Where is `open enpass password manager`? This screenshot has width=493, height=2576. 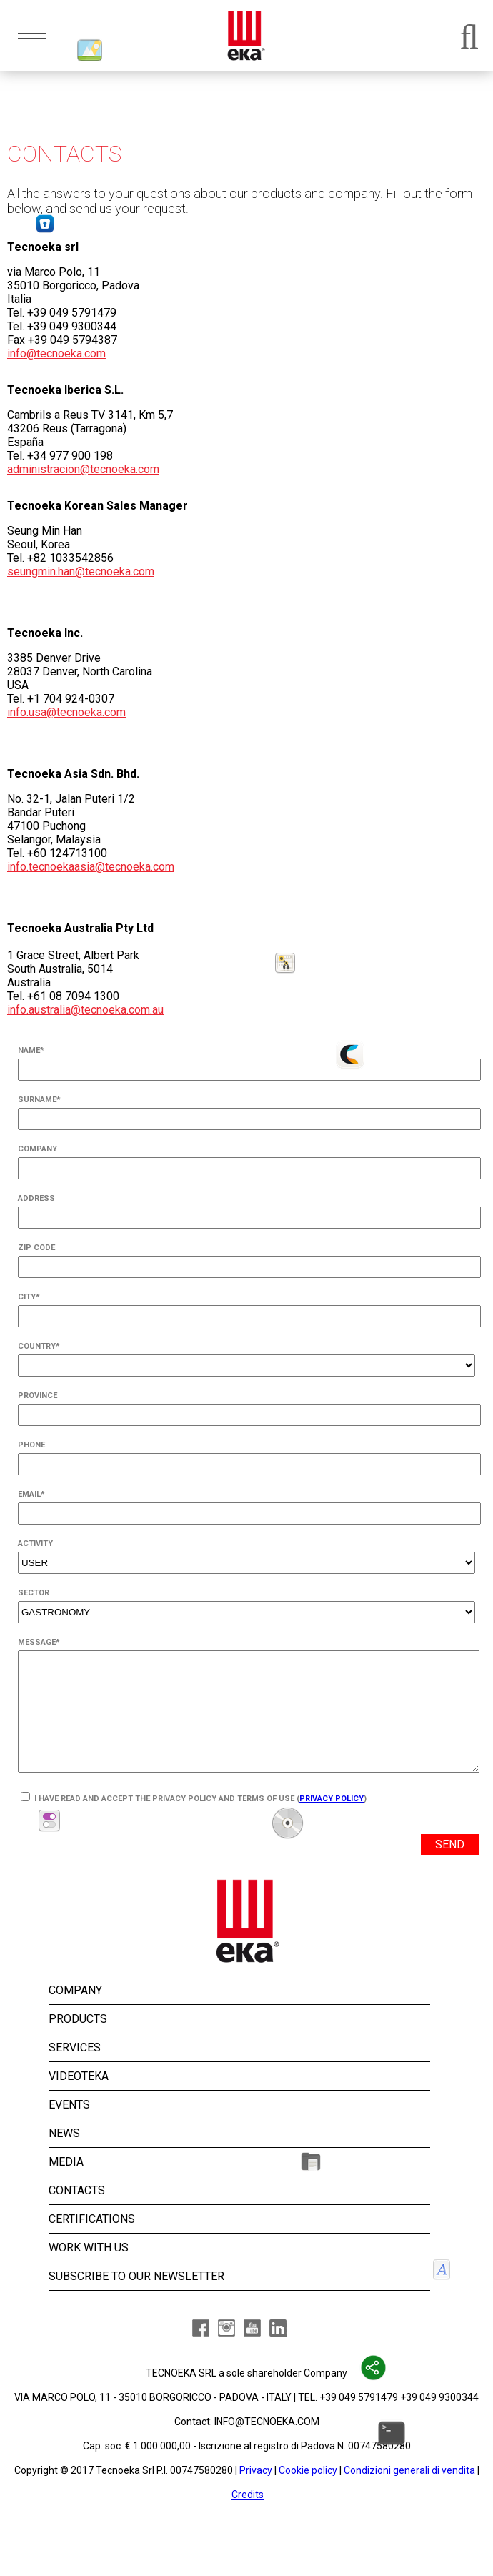
open enpass password manager is located at coordinates (45, 224).